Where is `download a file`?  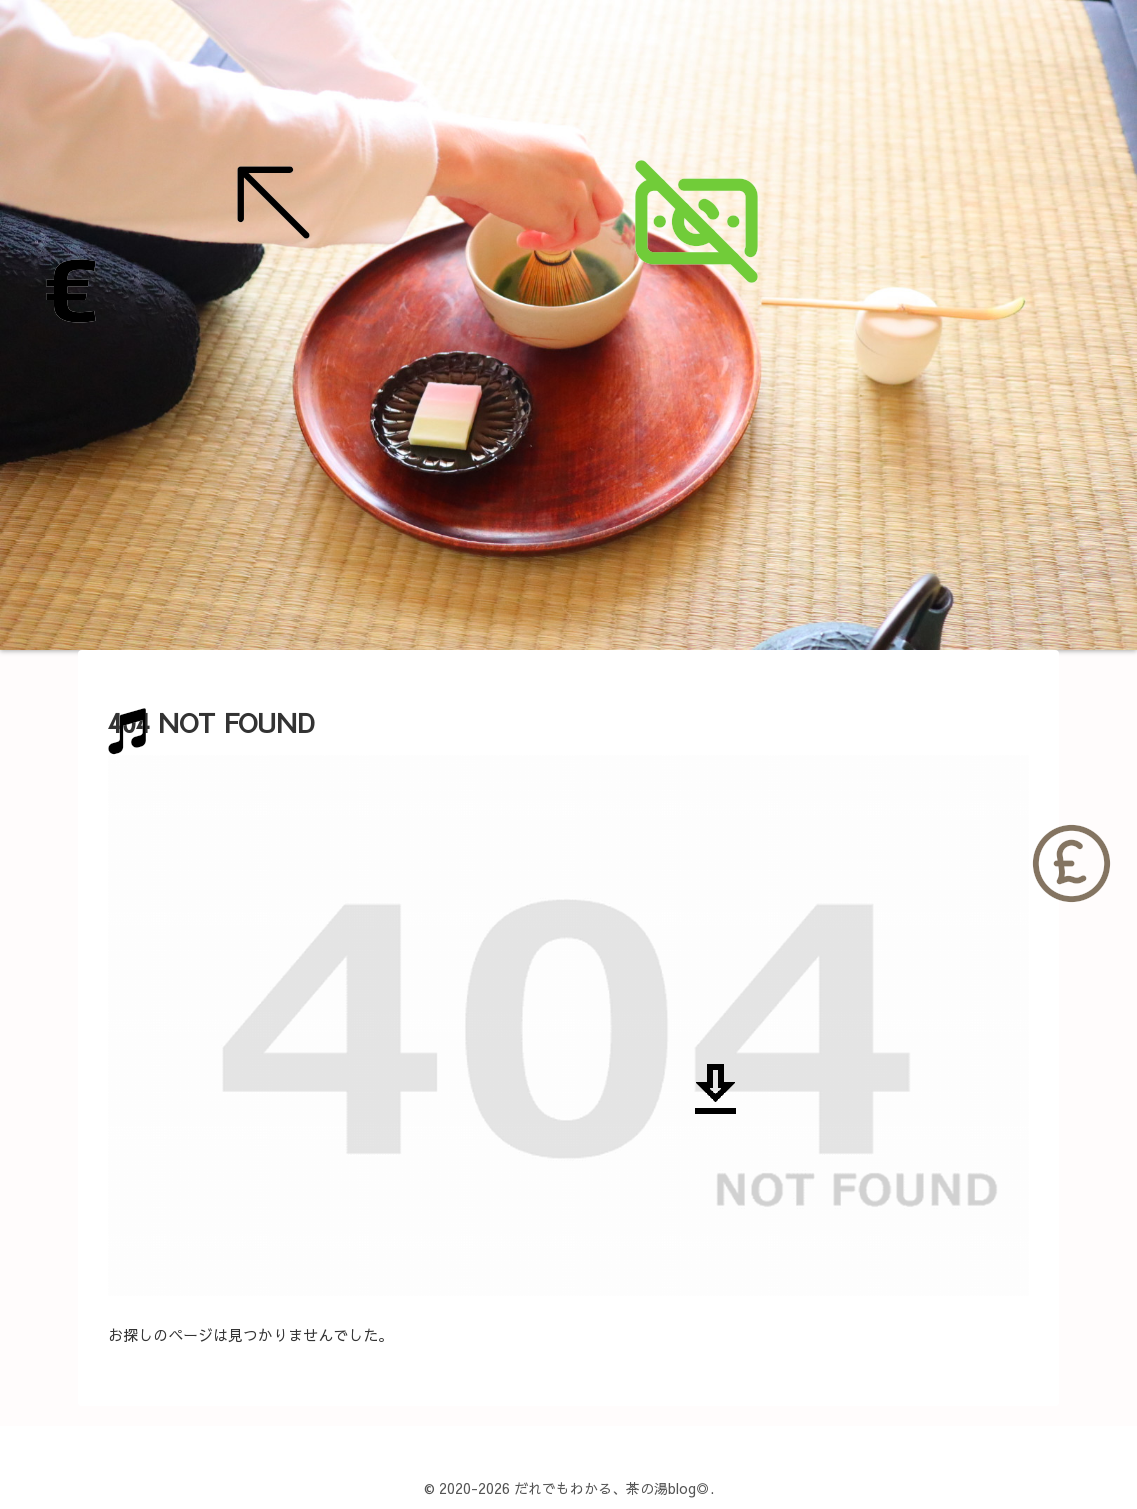
download a file is located at coordinates (715, 1090).